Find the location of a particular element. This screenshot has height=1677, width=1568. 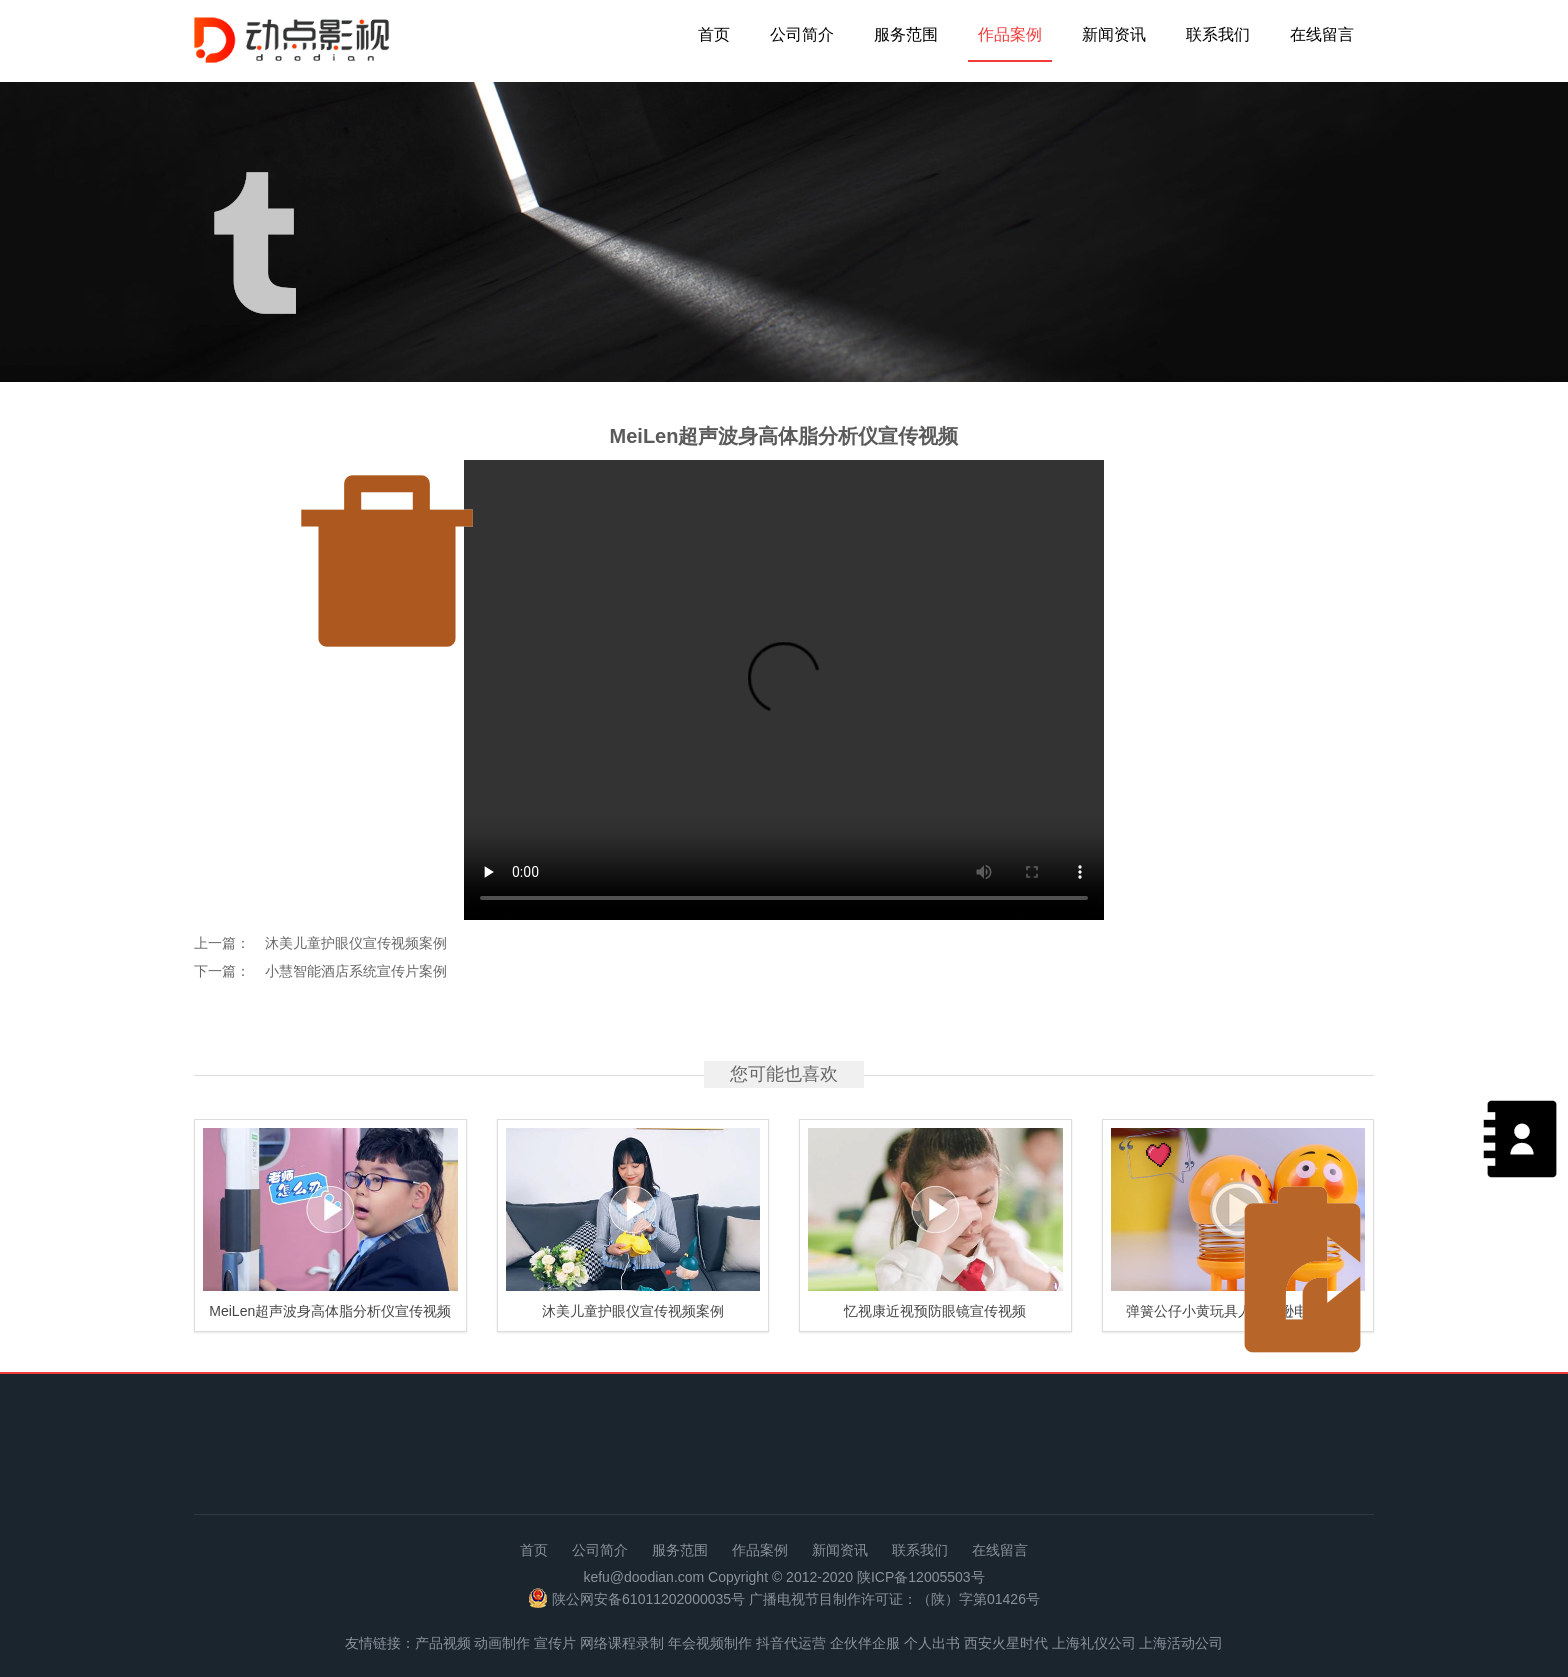

delete selected item is located at coordinates (387, 561).